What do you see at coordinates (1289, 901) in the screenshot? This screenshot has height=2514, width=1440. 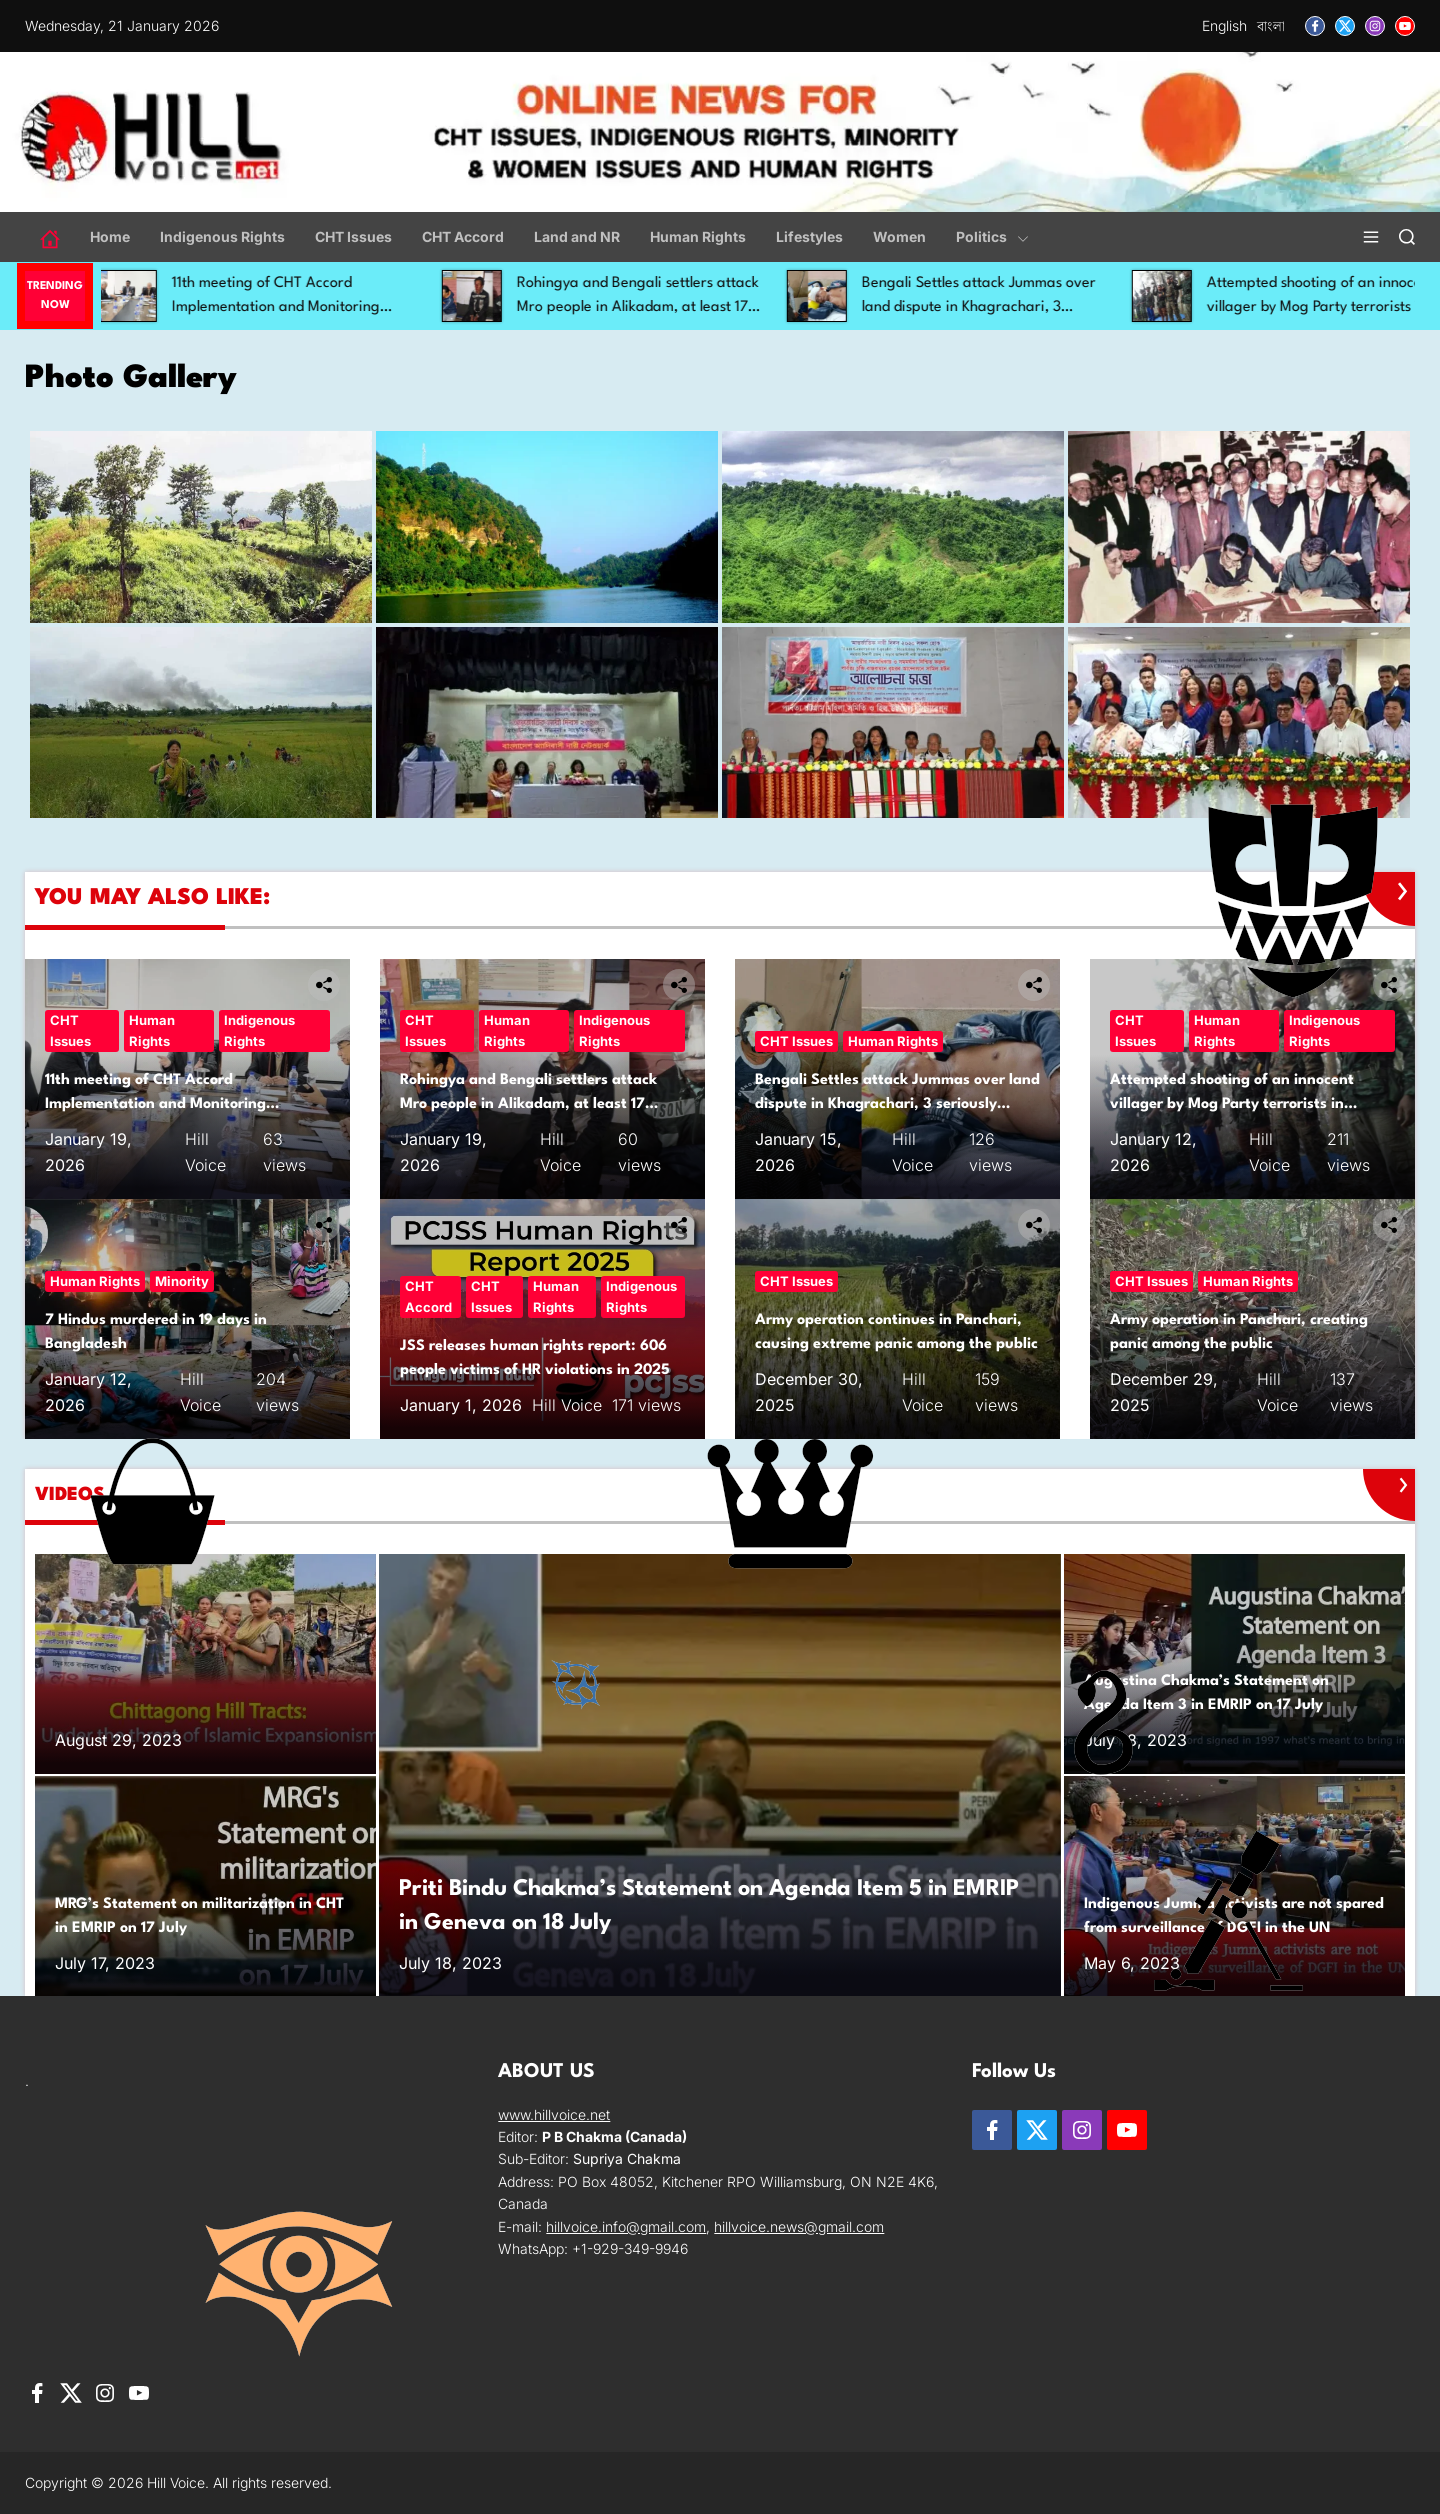 I see `access tribal or cultural themed game content` at bounding box center [1289, 901].